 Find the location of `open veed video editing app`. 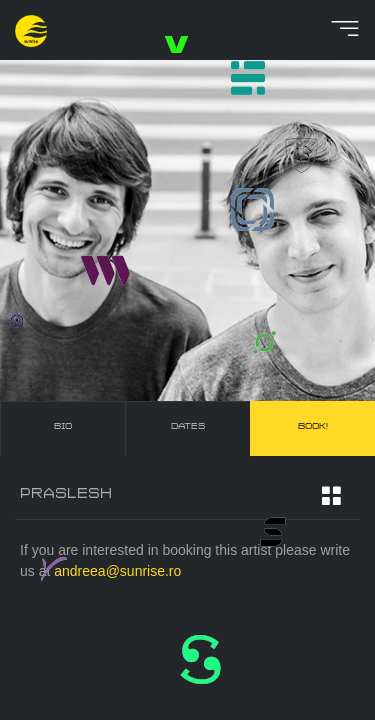

open veed video editing app is located at coordinates (176, 44).